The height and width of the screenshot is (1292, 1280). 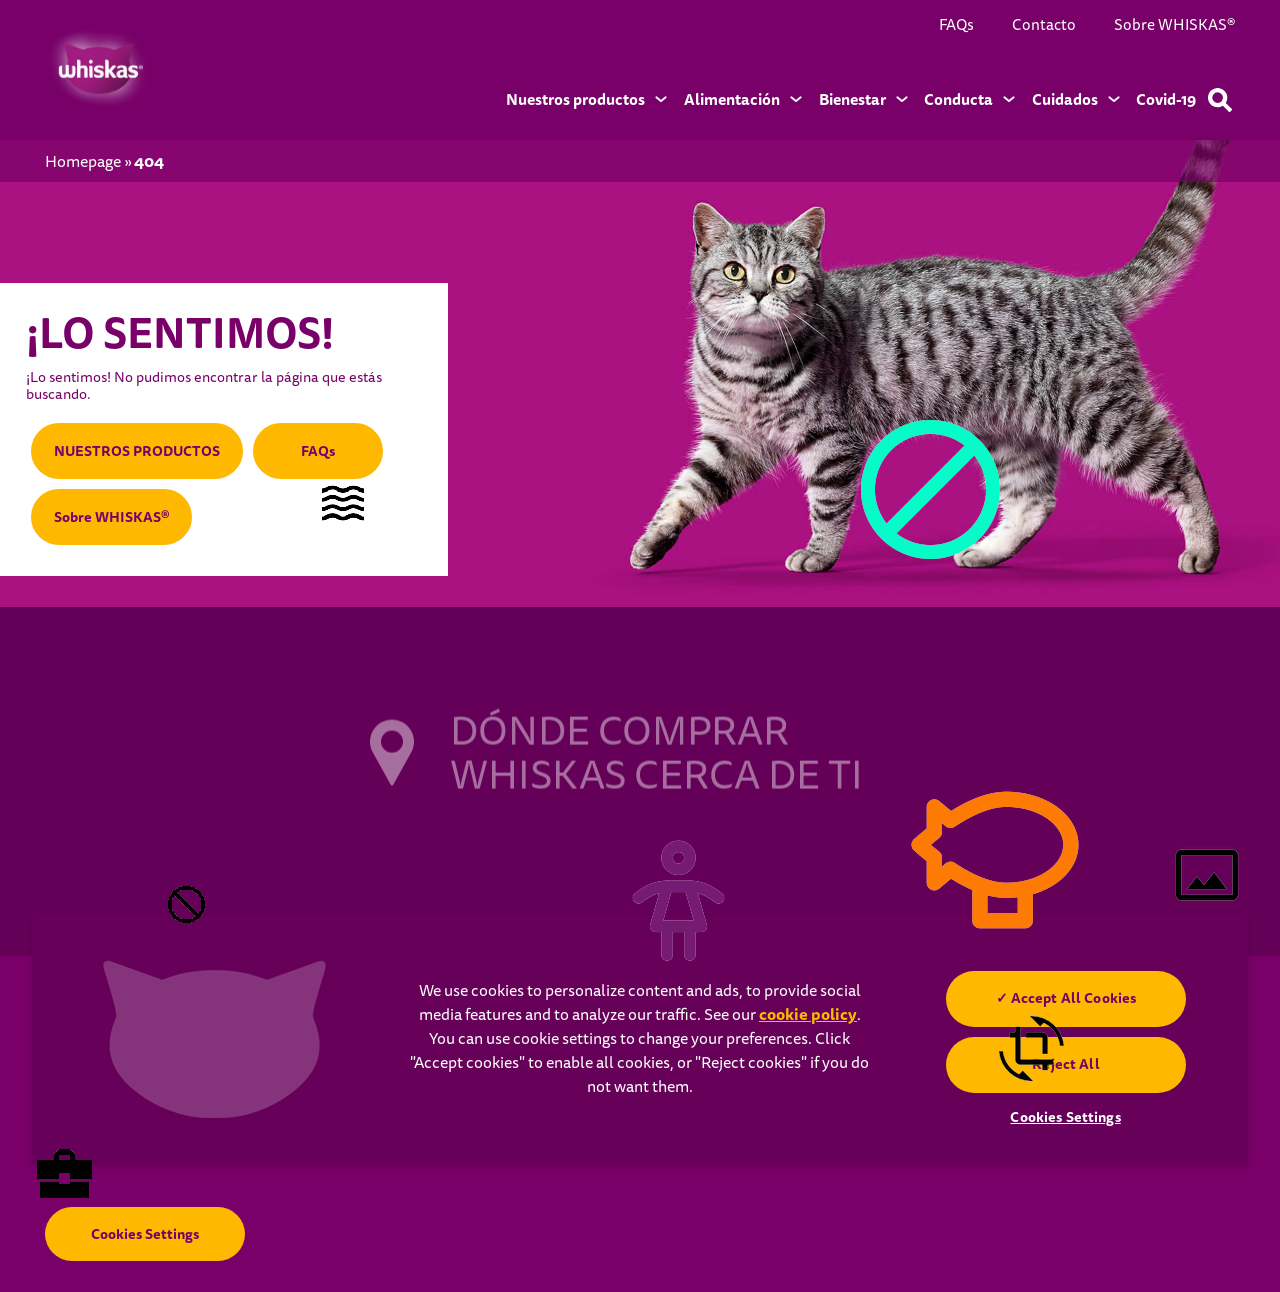 I want to click on view image at actual size, so click(x=1207, y=875).